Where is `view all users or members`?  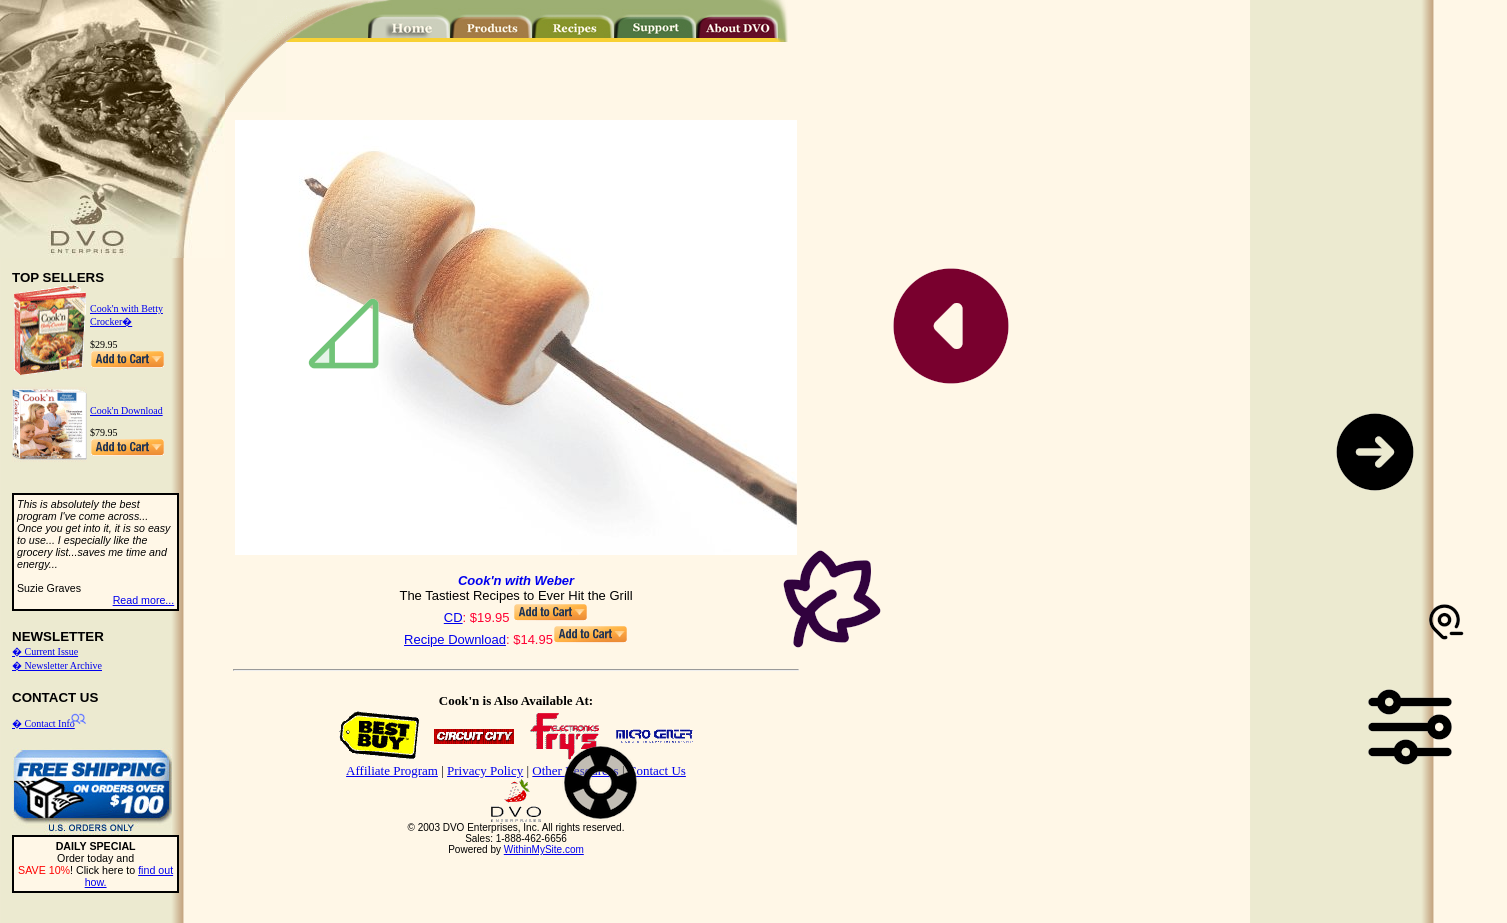
view all users or members is located at coordinates (78, 719).